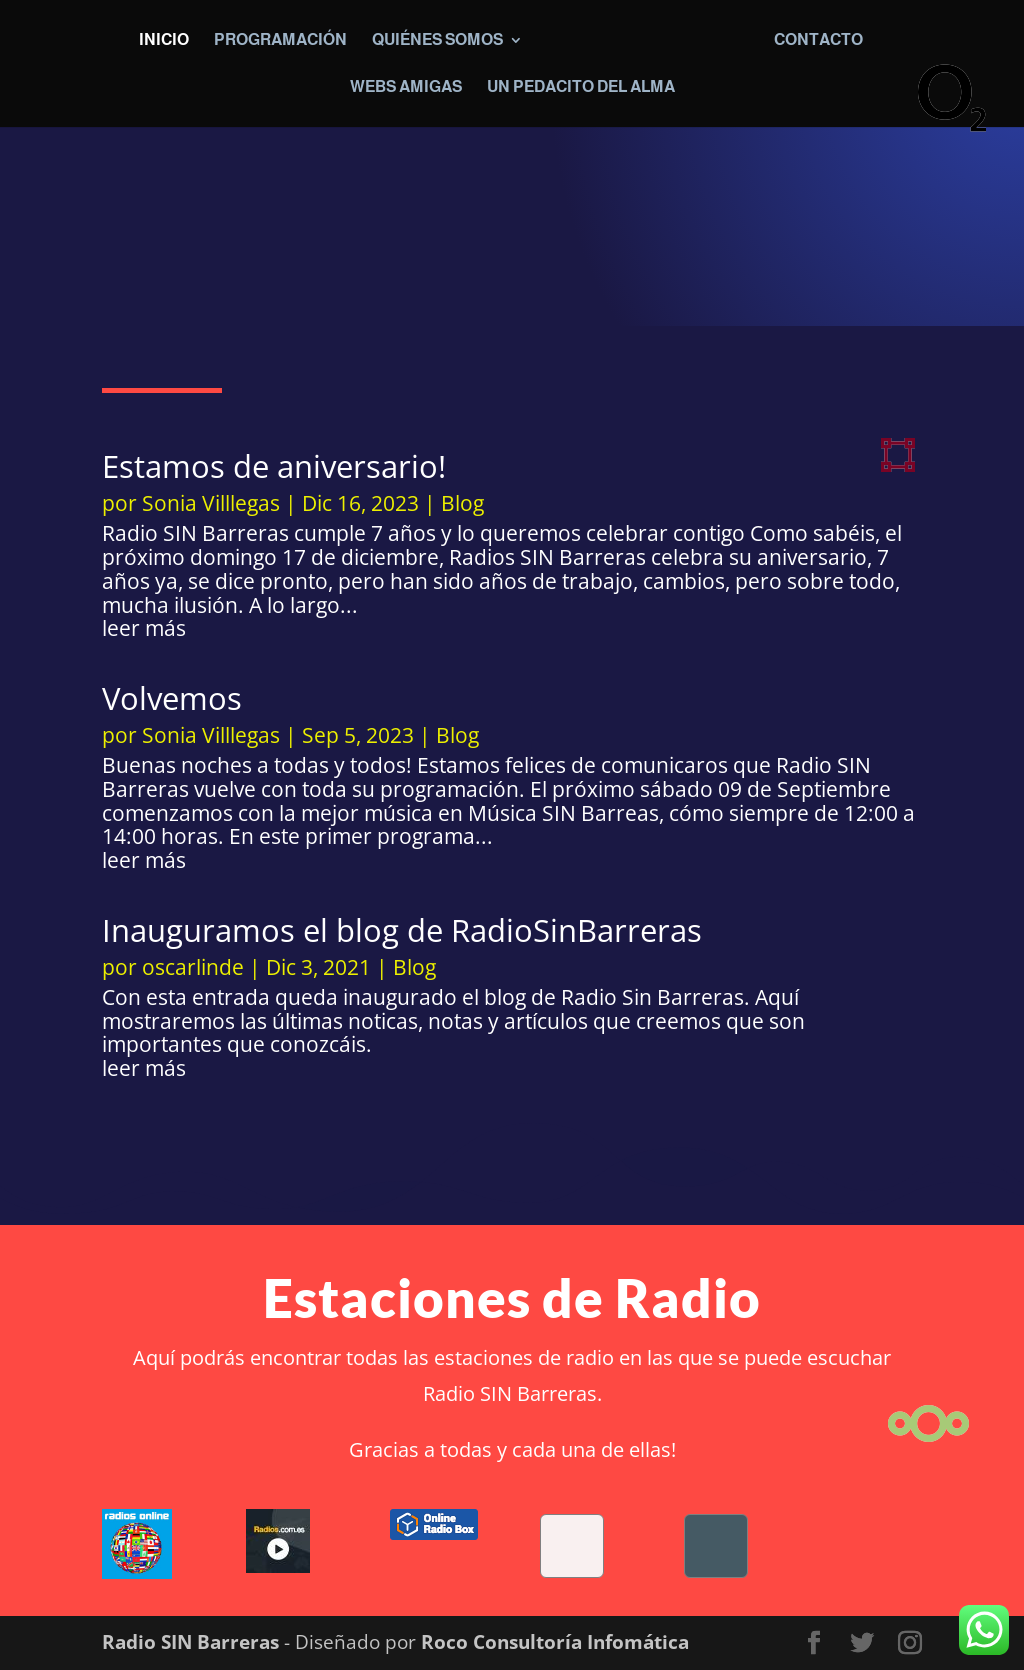  I want to click on O2 telecommunications brand logo, so click(952, 98).